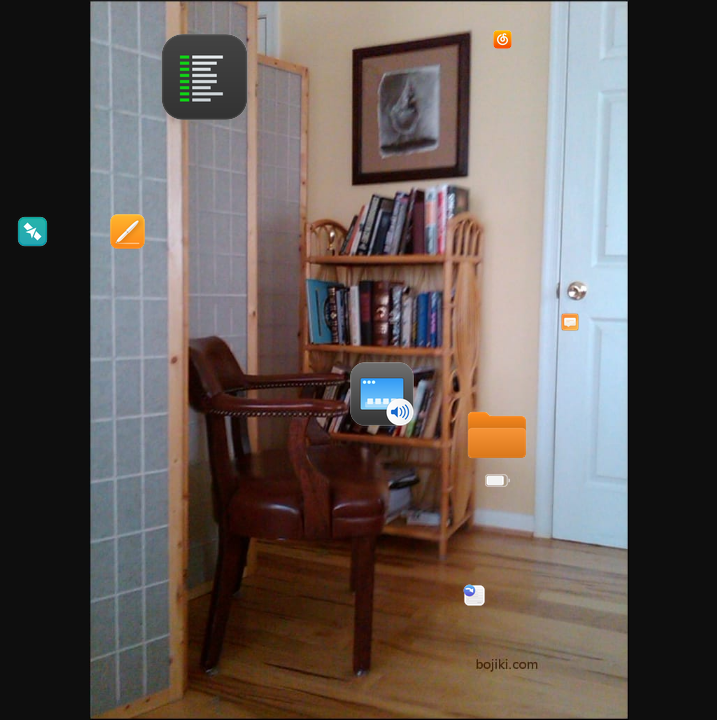 The image size is (717, 720). What do you see at coordinates (382, 394) in the screenshot?
I see `open mpd music player daemon app` at bounding box center [382, 394].